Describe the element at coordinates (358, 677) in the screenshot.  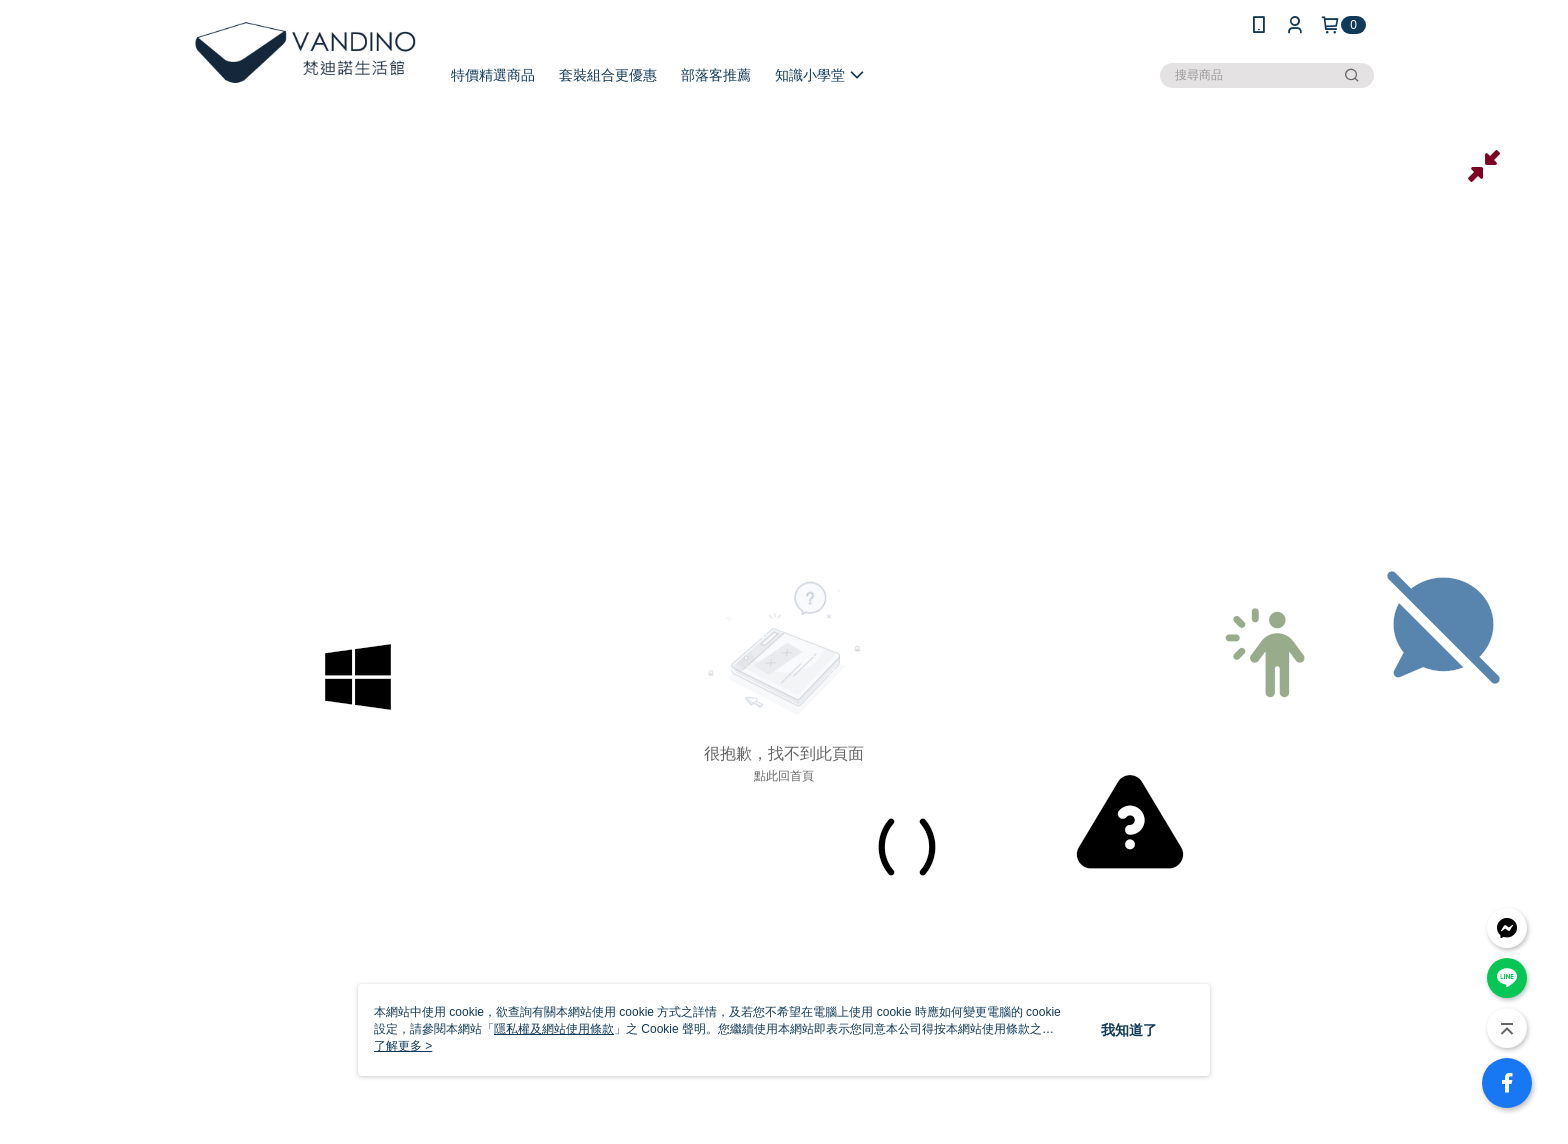
I see `windows operating system logo` at that location.